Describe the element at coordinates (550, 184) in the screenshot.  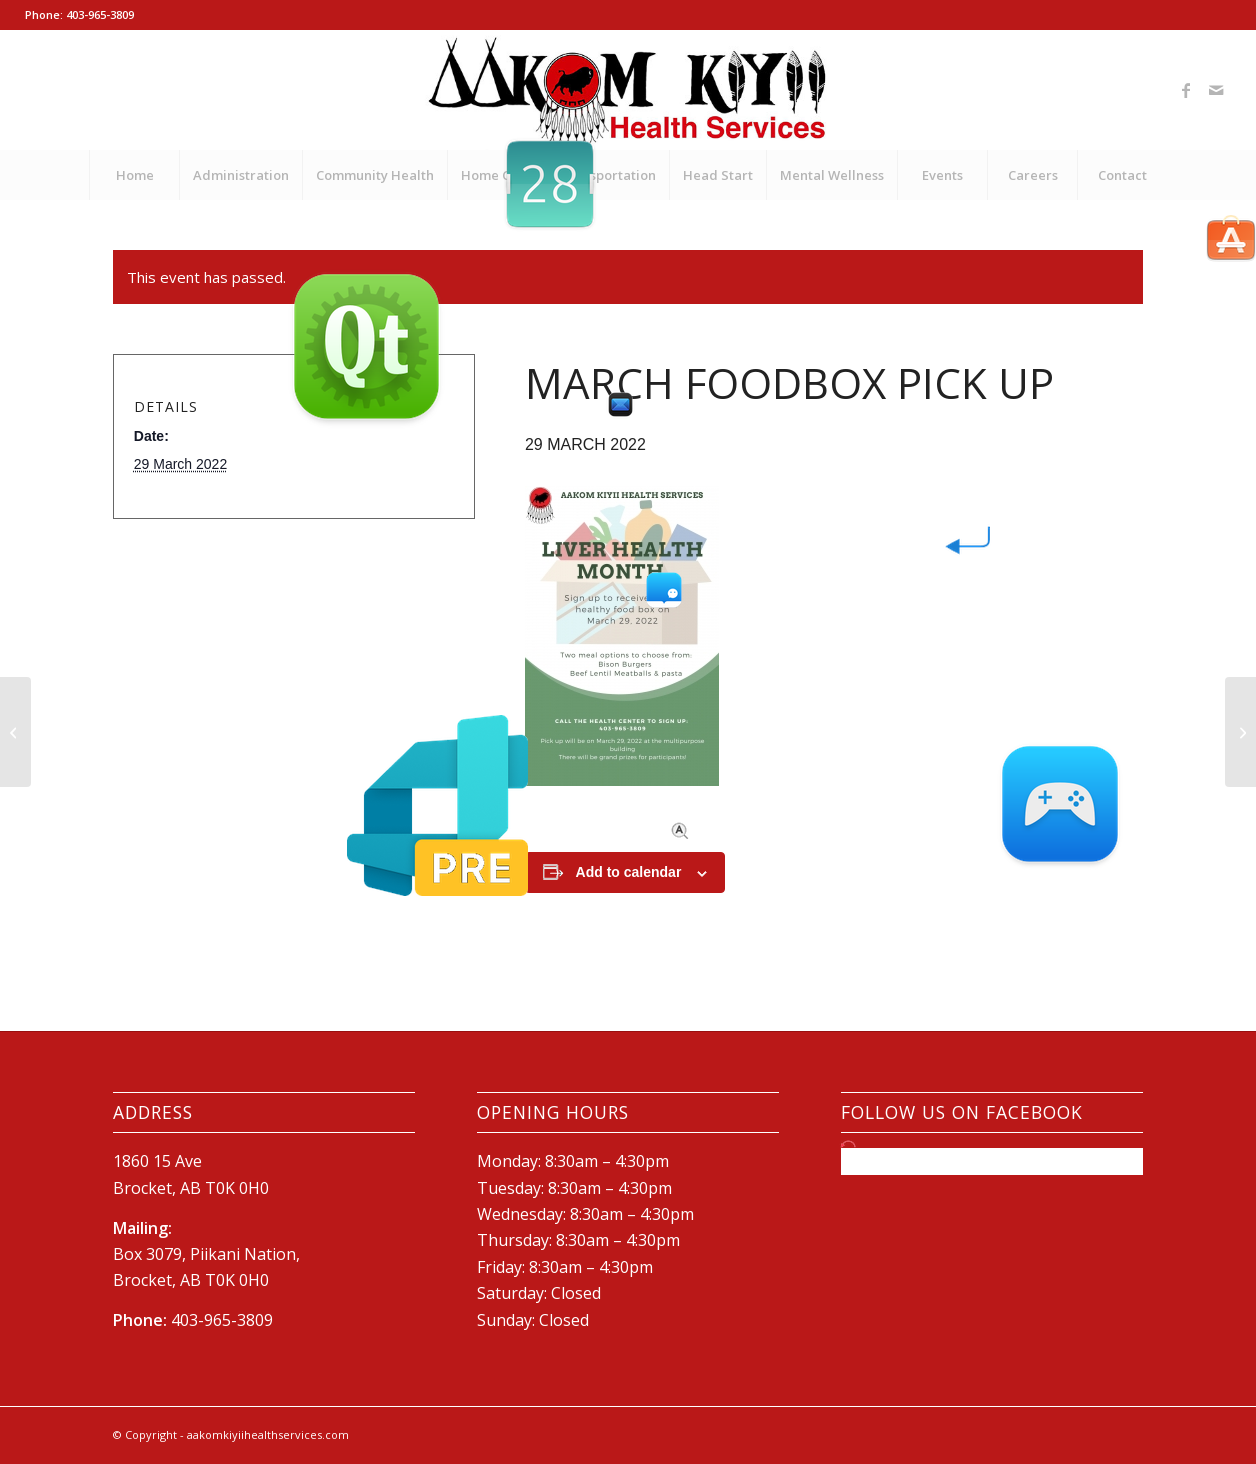
I see `open the calendar app` at that location.